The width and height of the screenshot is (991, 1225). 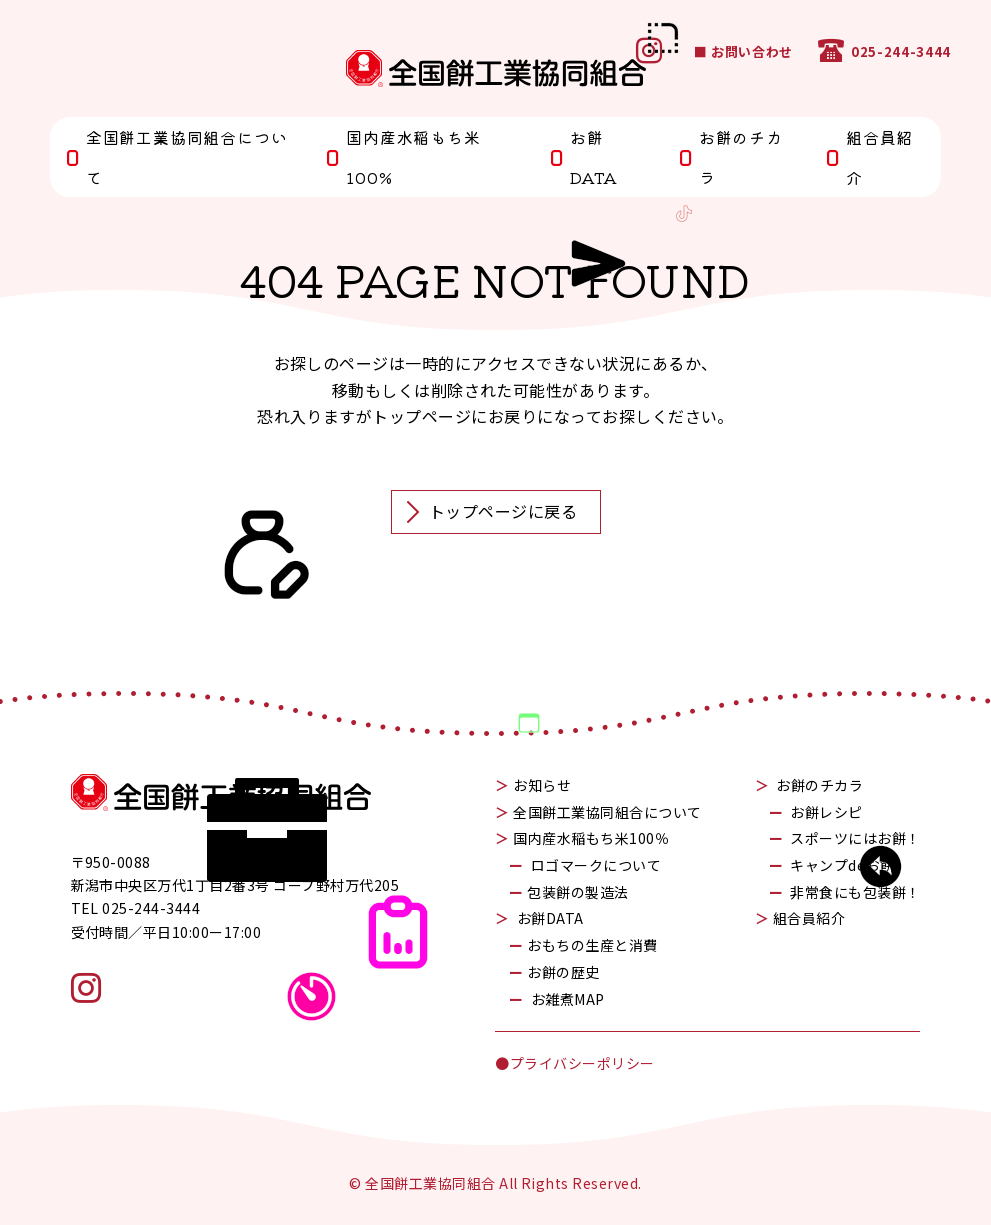 What do you see at coordinates (267, 830) in the screenshot?
I see `access work or business-related content` at bounding box center [267, 830].